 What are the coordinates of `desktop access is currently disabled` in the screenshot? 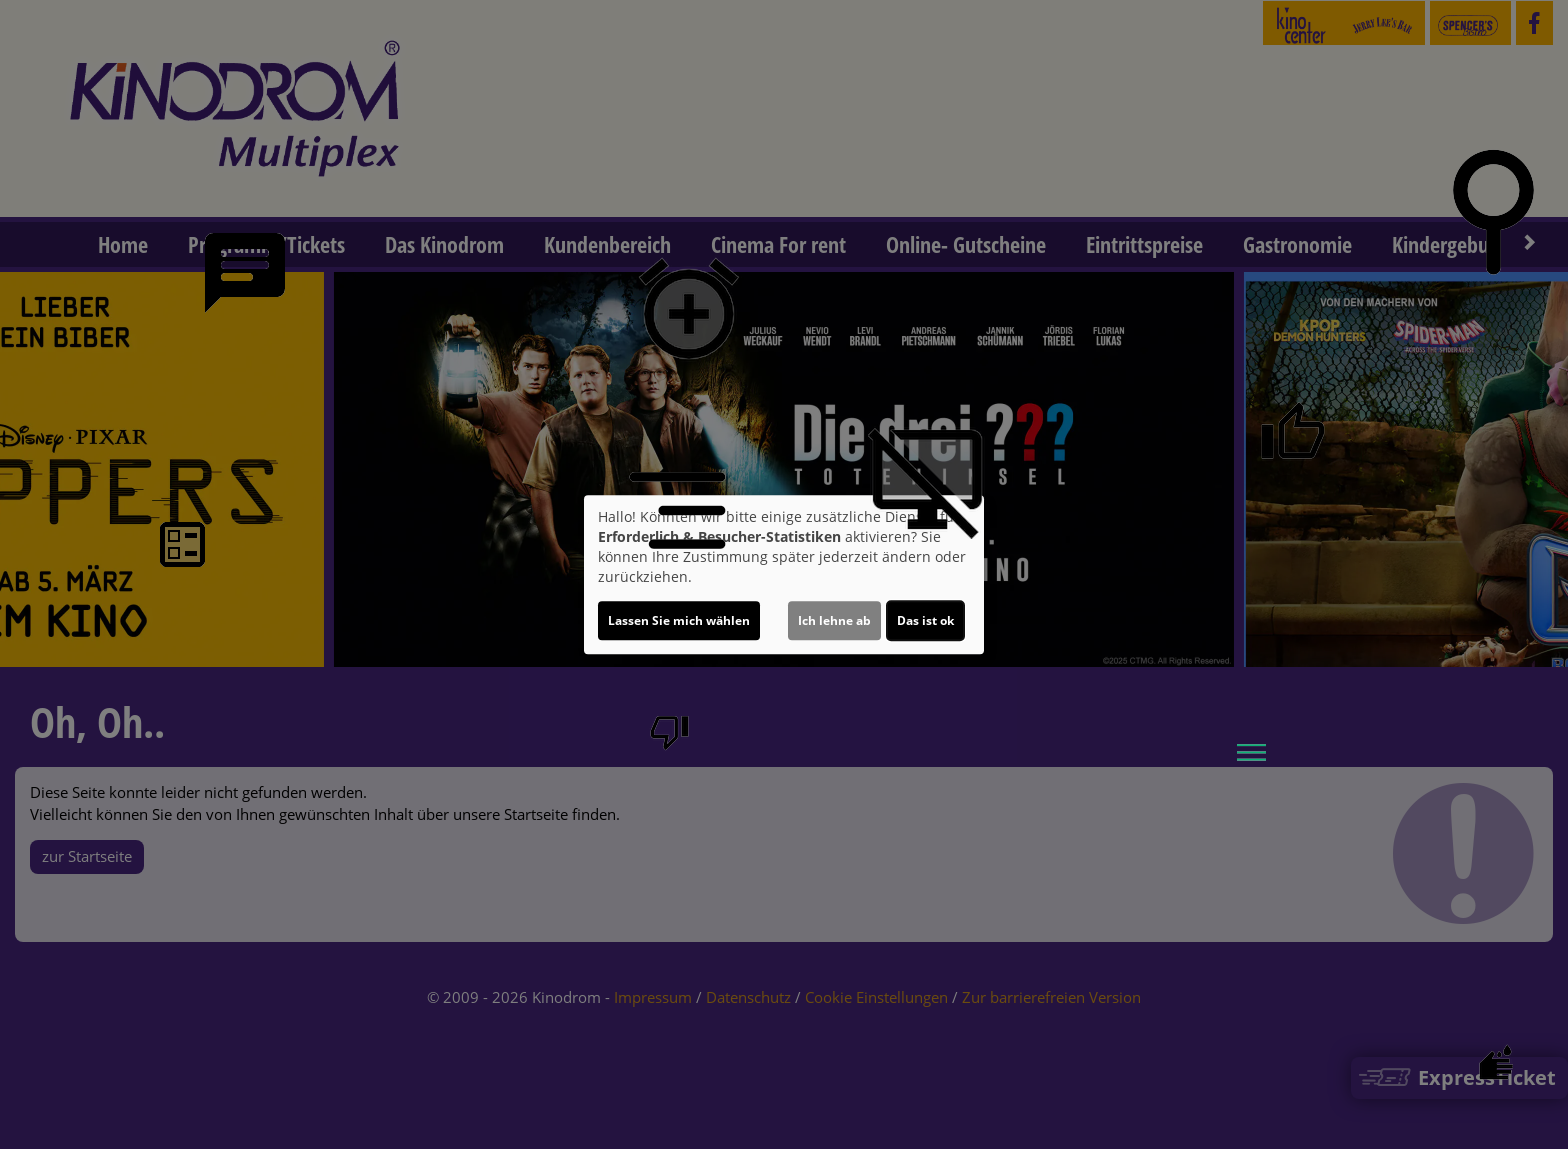 It's located at (927, 479).